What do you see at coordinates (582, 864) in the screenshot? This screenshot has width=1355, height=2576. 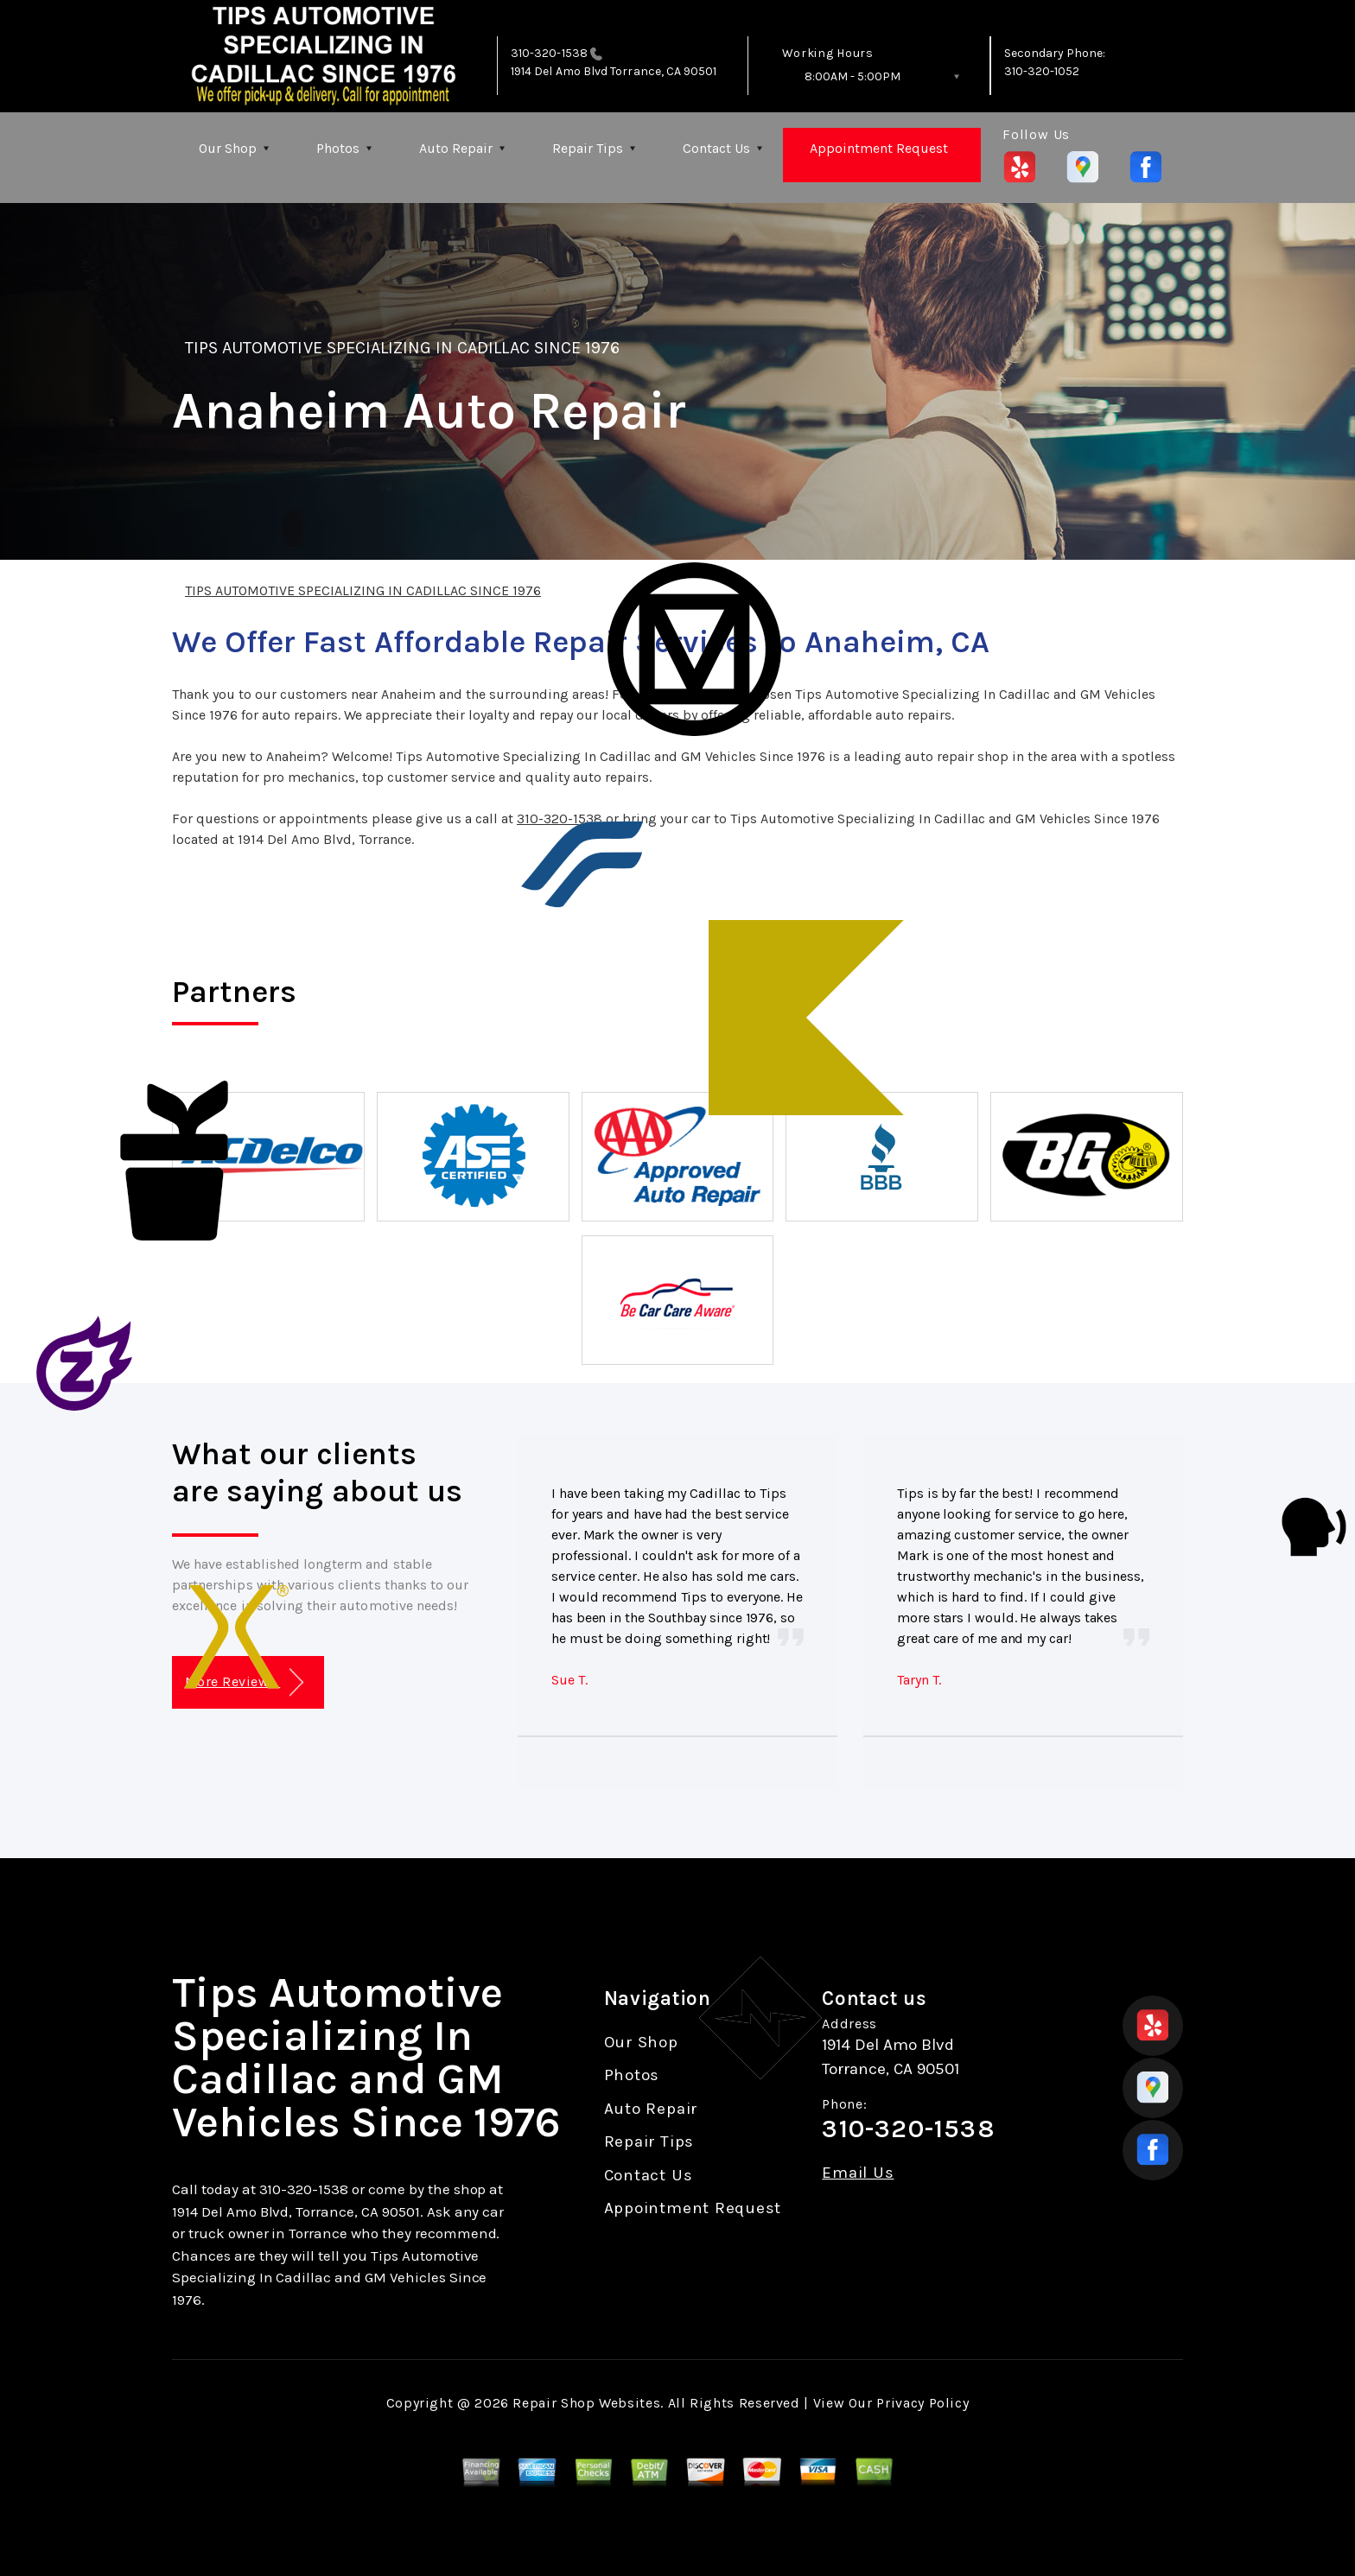 I see `Resurrection Remix OS logo` at bounding box center [582, 864].